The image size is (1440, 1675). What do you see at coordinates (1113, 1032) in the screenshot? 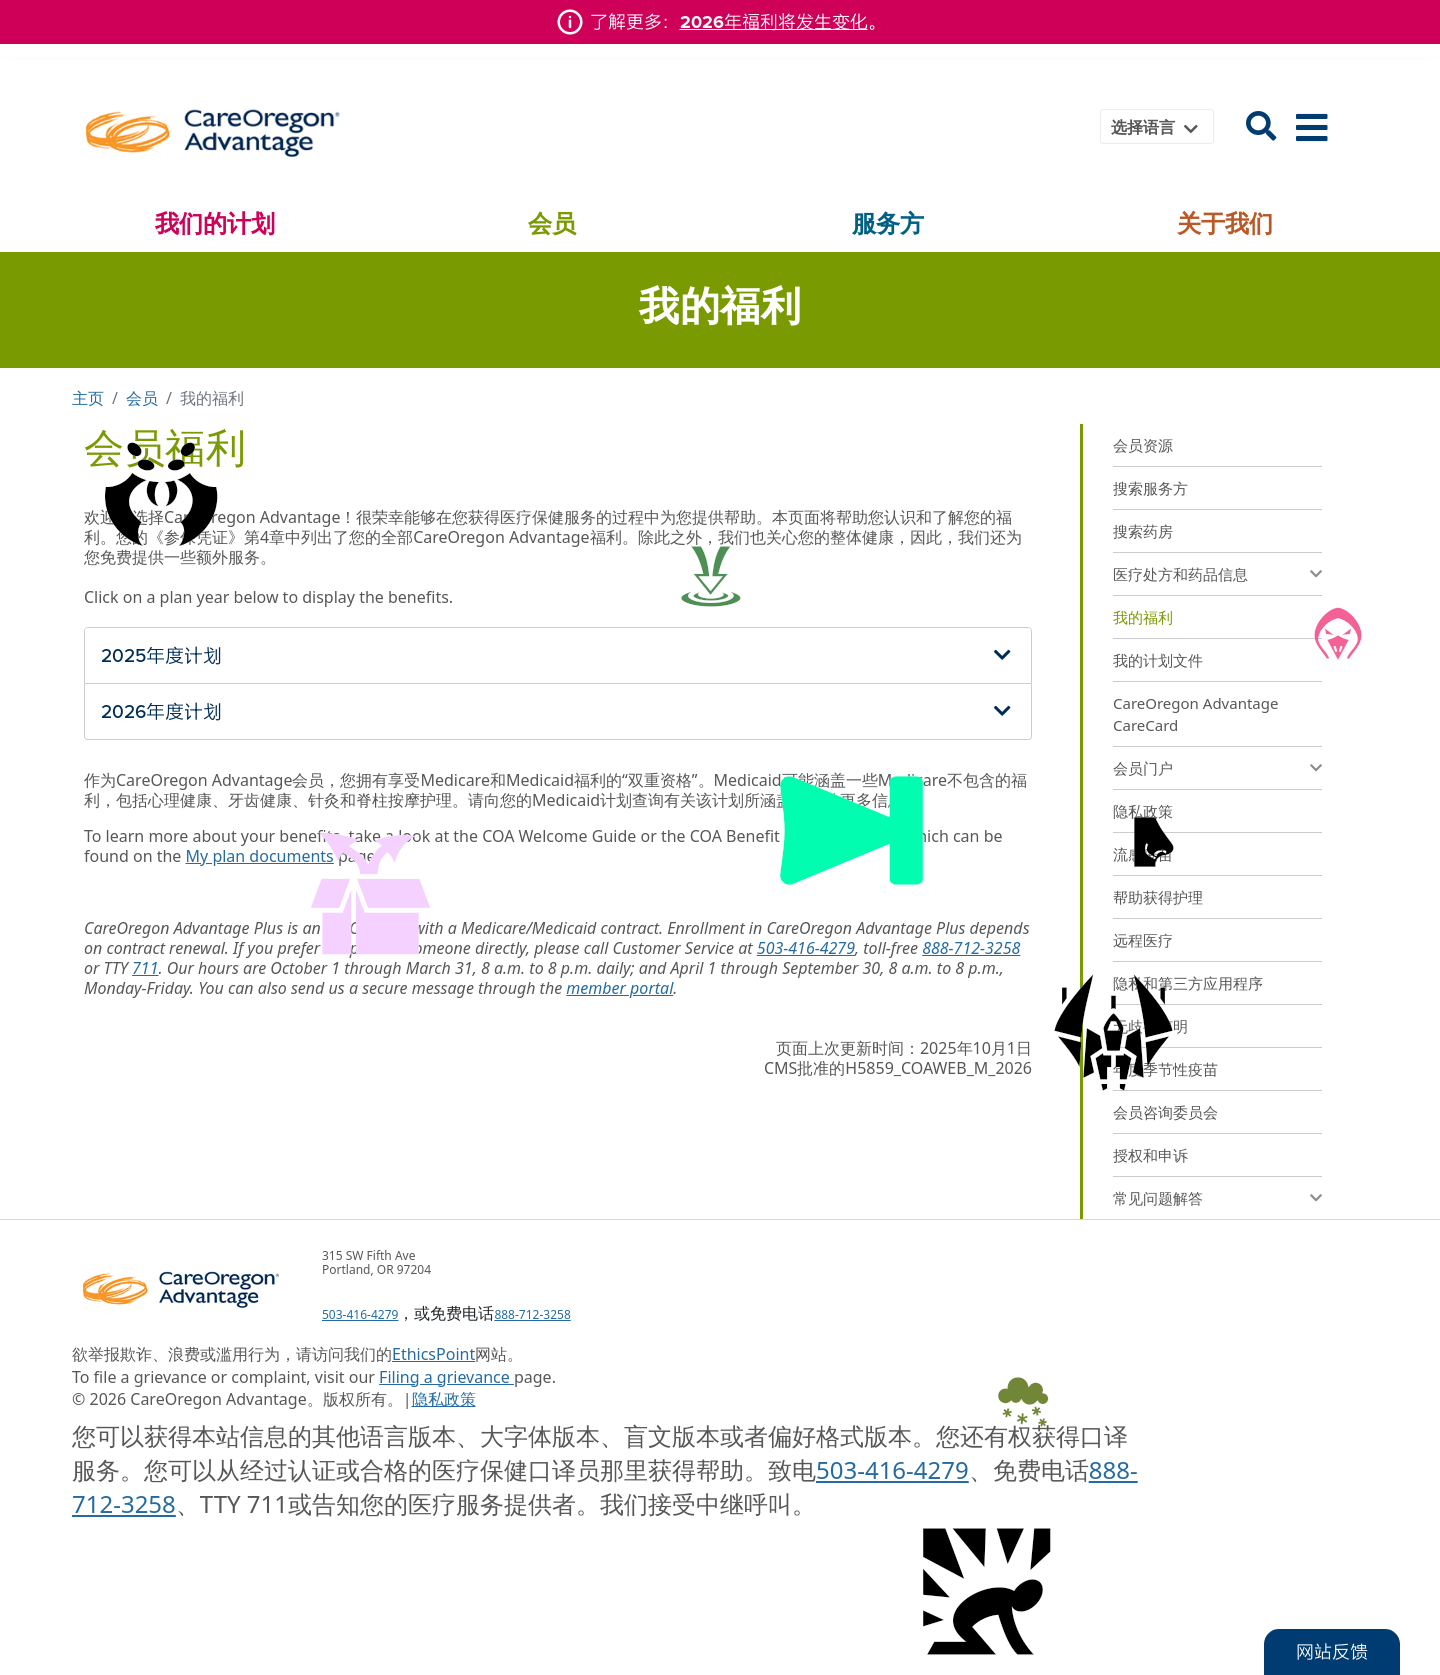
I see `launch space combat game` at bounding box center [1113, 1032].